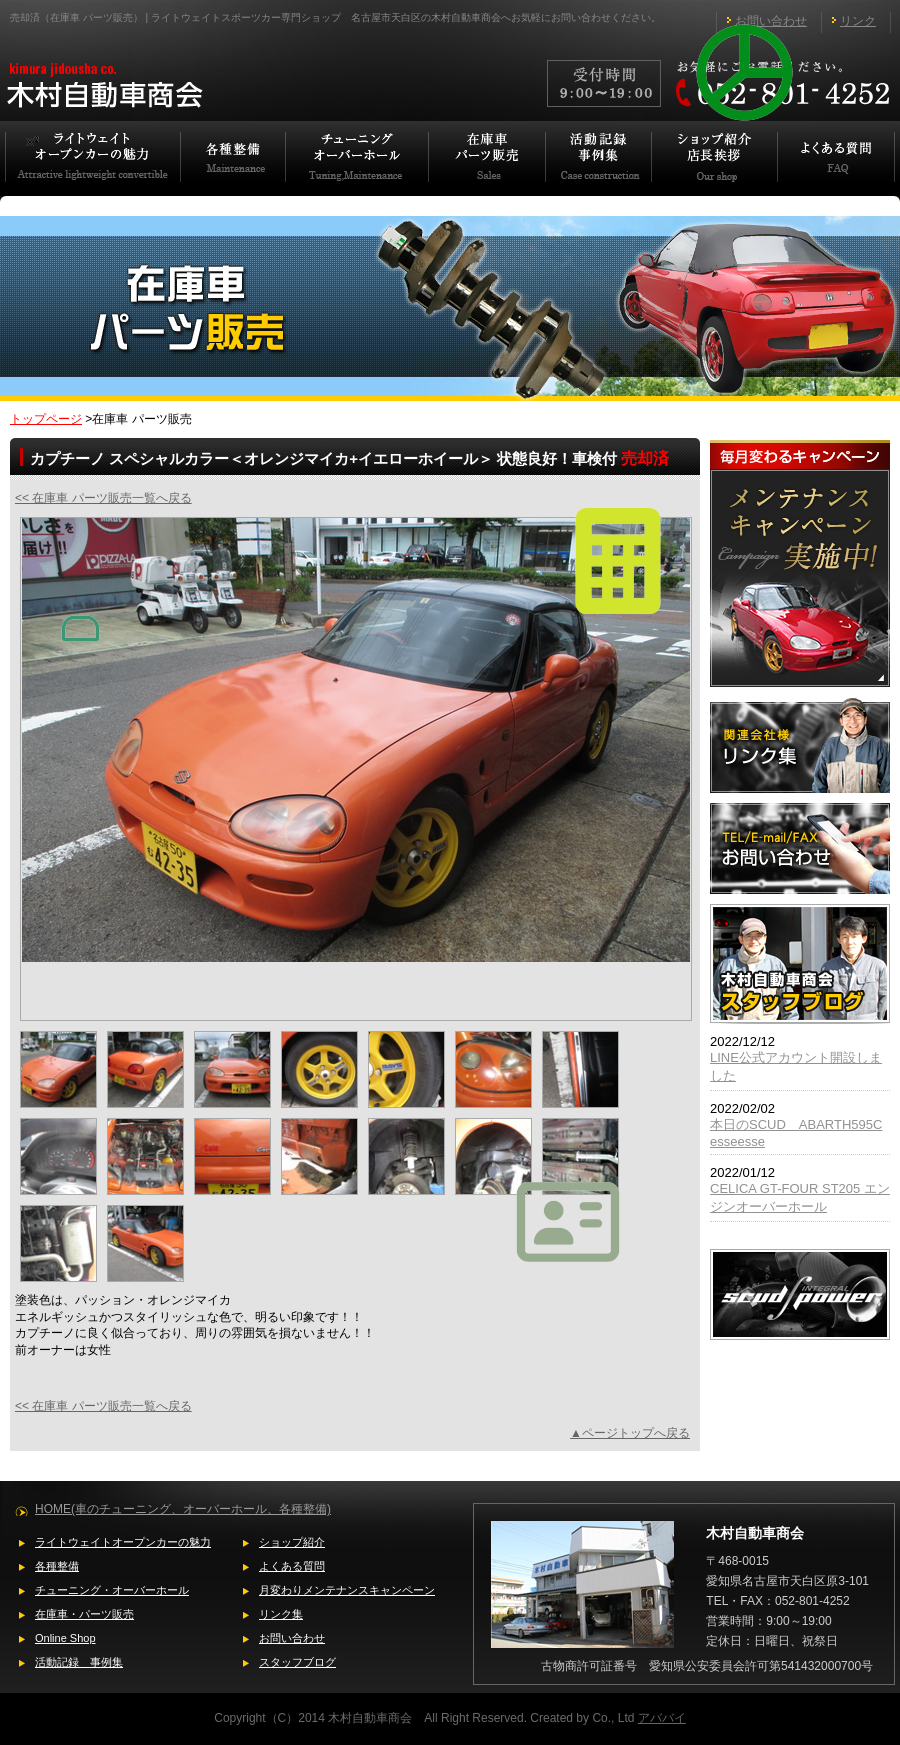 This screenshot has width=900, height=1745. Describe the element at coordinates (618, 561) in the screenshot. I see `open the calculator app` at that location.